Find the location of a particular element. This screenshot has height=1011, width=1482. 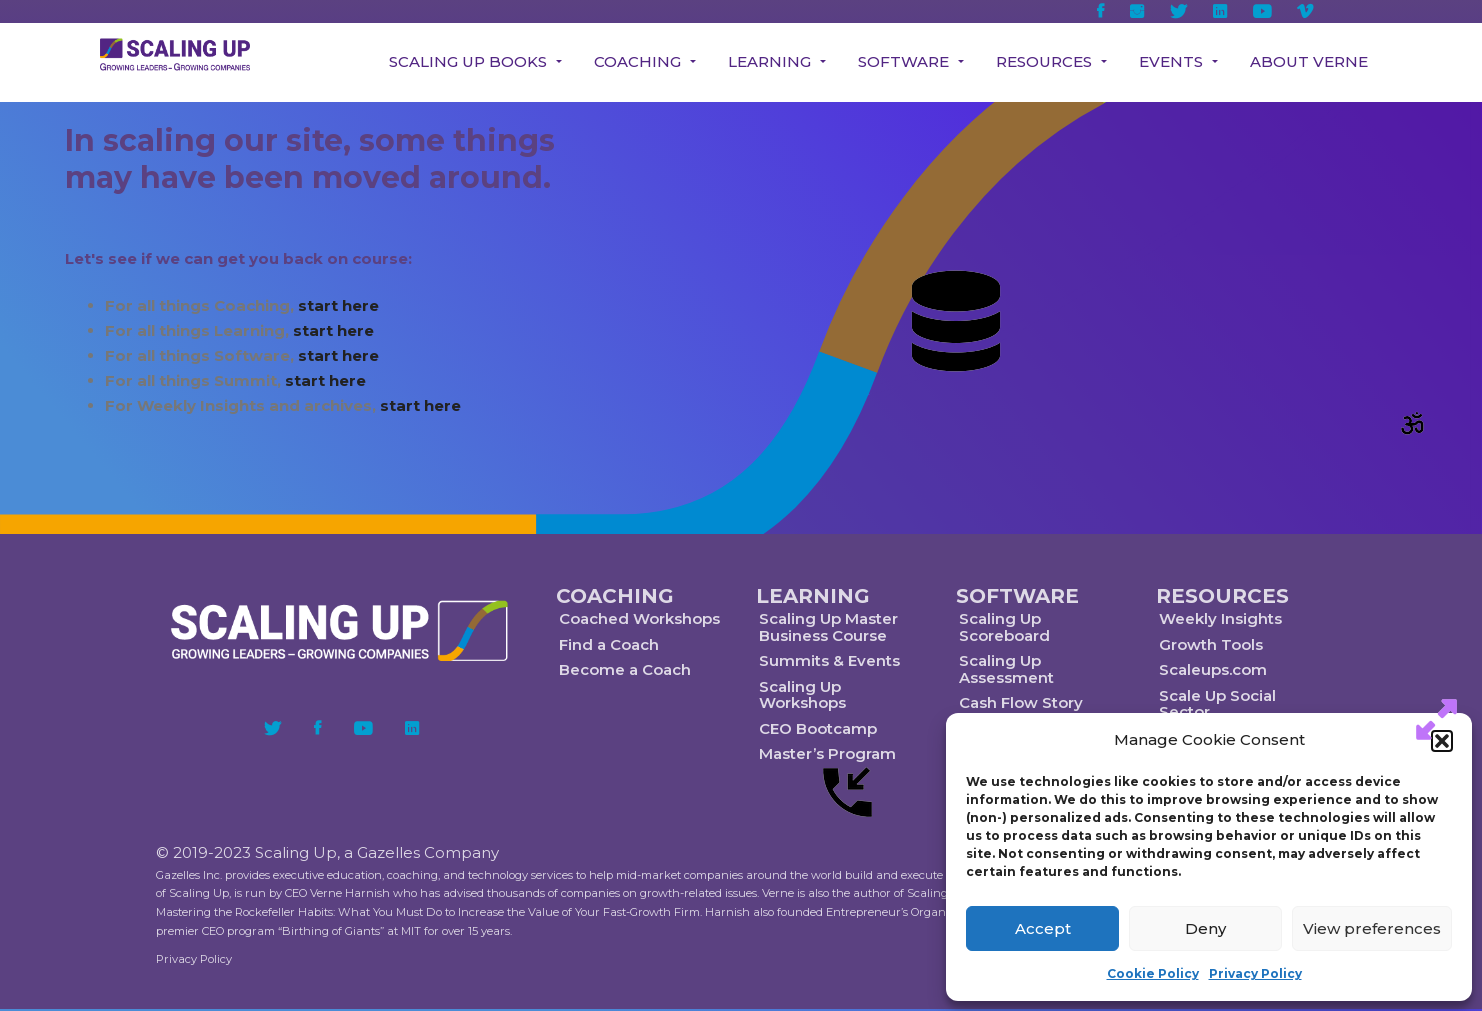

indicates an incoming call was returned is located at coordinates (847, 792).